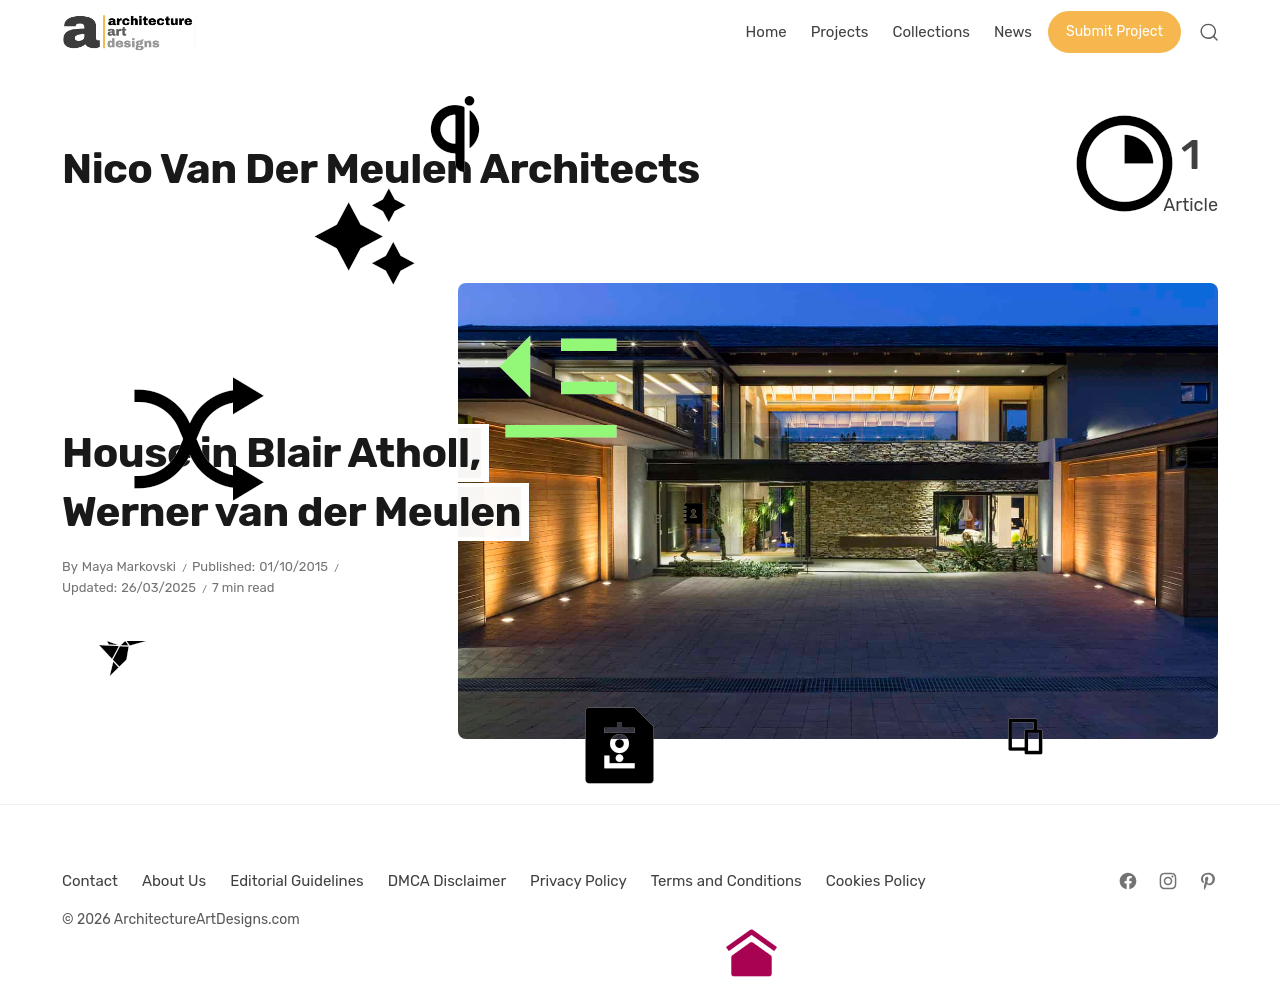 This screenshot has width=1280, height=995. I want to click on indicates AI-generated or enhanced content, so click(366, 236).